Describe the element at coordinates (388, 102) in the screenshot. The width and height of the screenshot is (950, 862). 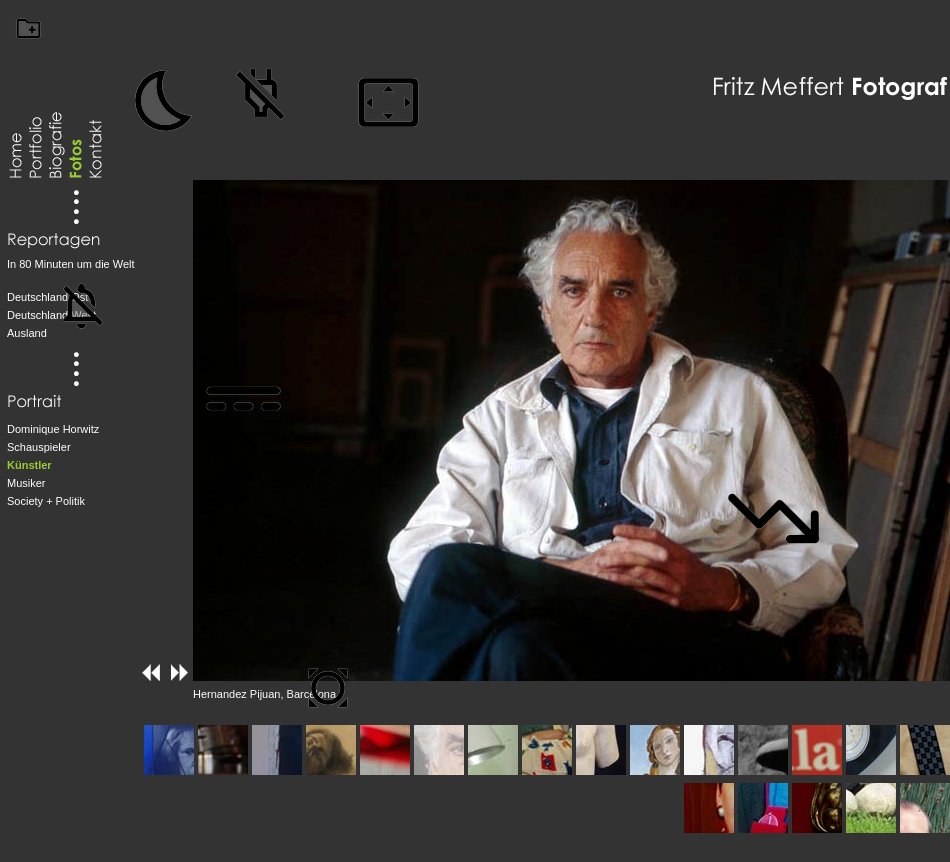
I see `adjust display overscan settings` at that location.